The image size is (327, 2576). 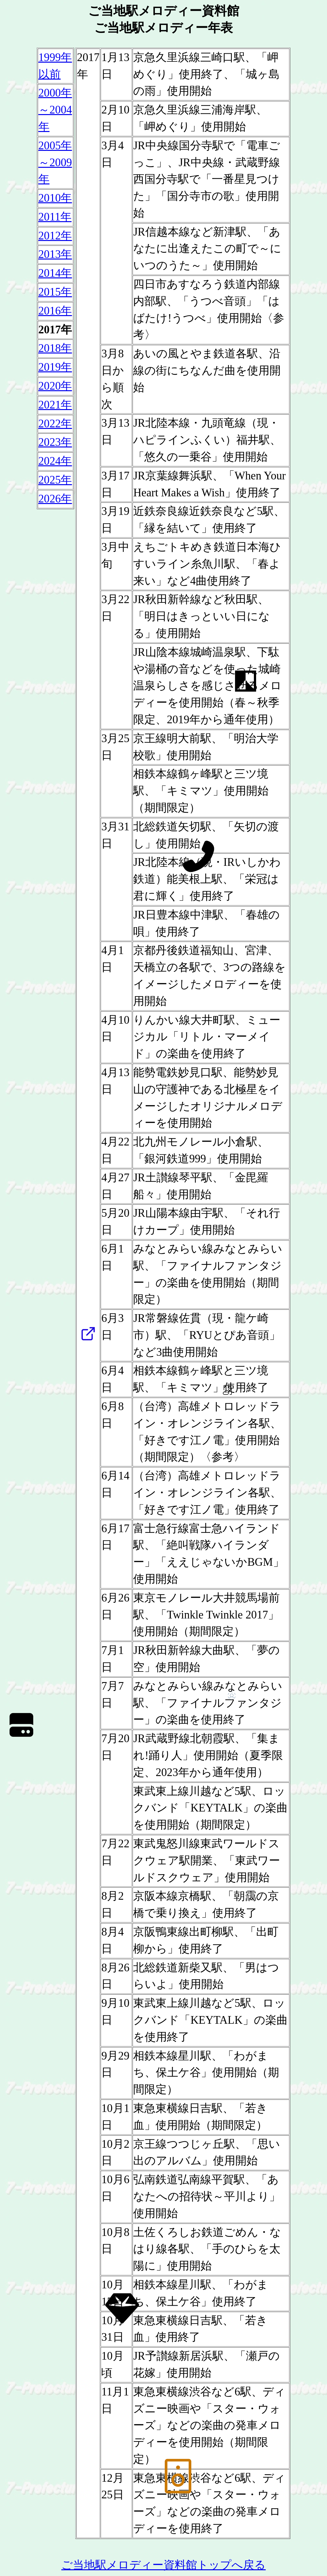 What do you see at coordinates (198, 856) in the screenshot?
I see `make a phone call` at bounding box center [198, 856].